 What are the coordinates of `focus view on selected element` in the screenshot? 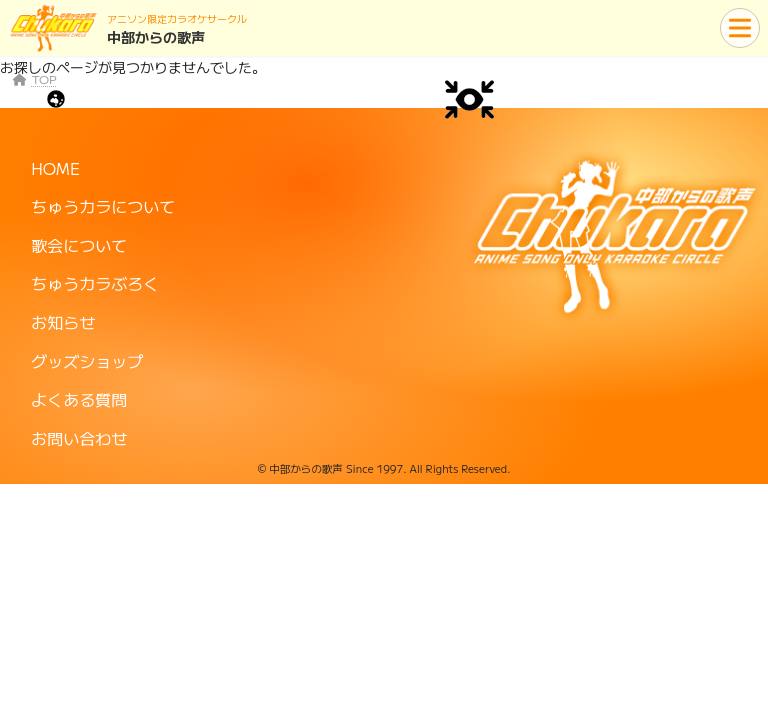 It's located at (469, 99).